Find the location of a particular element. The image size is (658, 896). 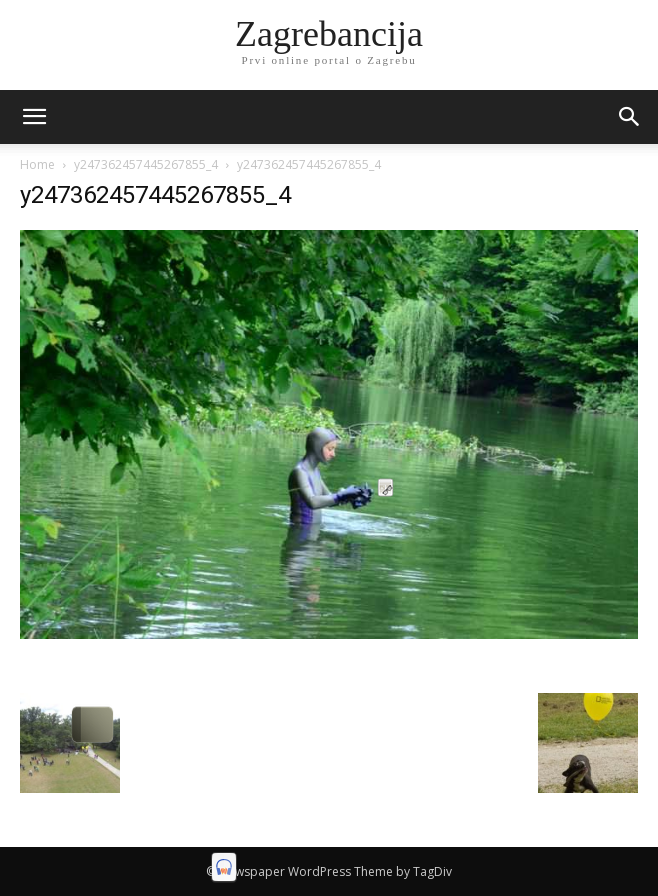

access the desktop folder is located at coordinates (92, 723).